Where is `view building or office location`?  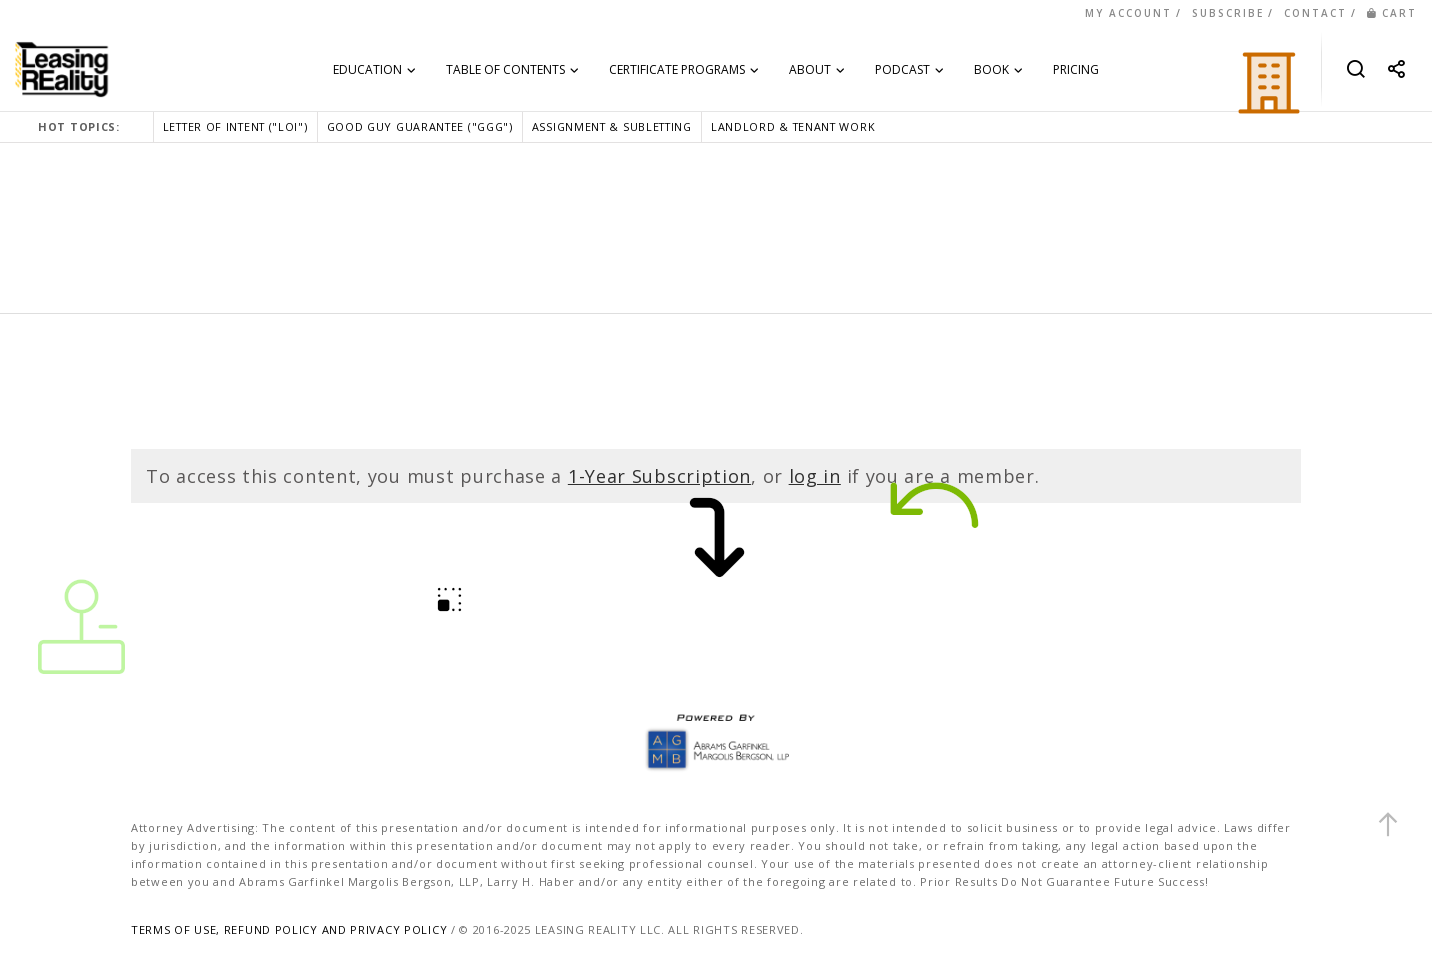
view building or office location is located at coordinates (1269, 83).